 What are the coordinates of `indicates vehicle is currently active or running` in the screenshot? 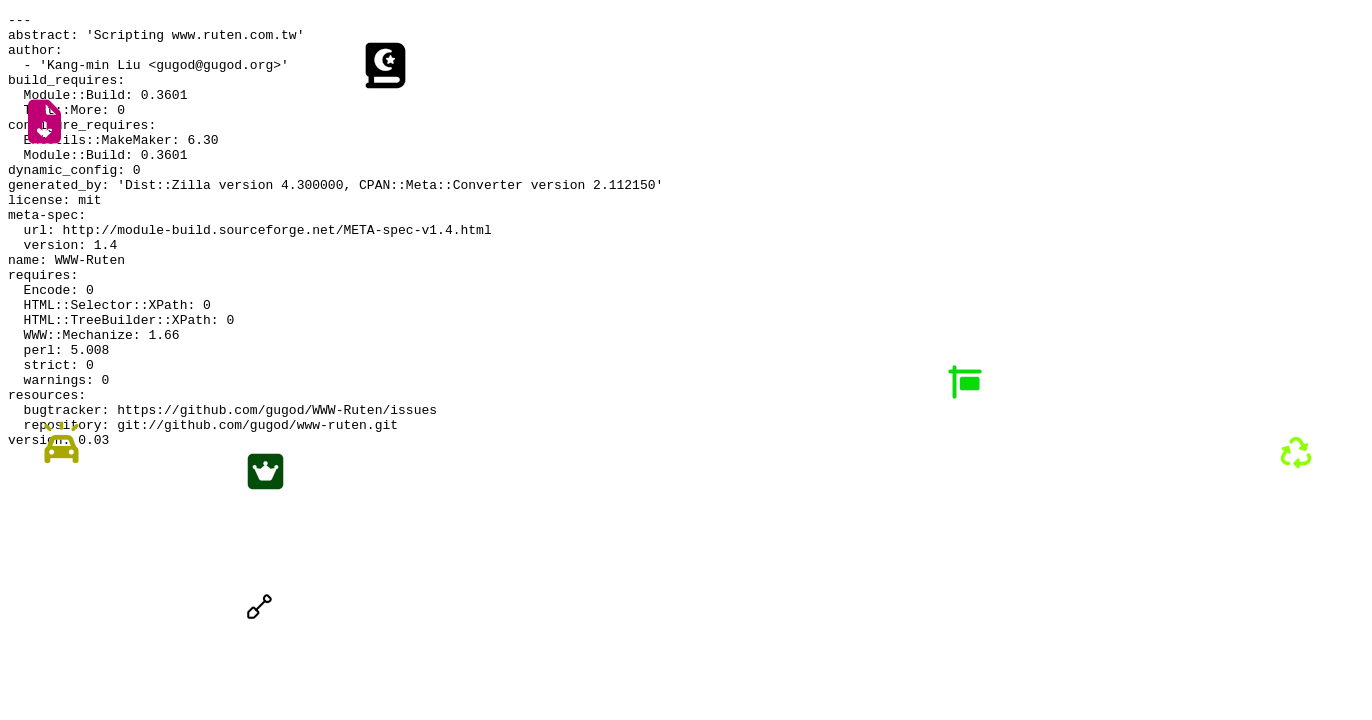 It's located at (61, 443).